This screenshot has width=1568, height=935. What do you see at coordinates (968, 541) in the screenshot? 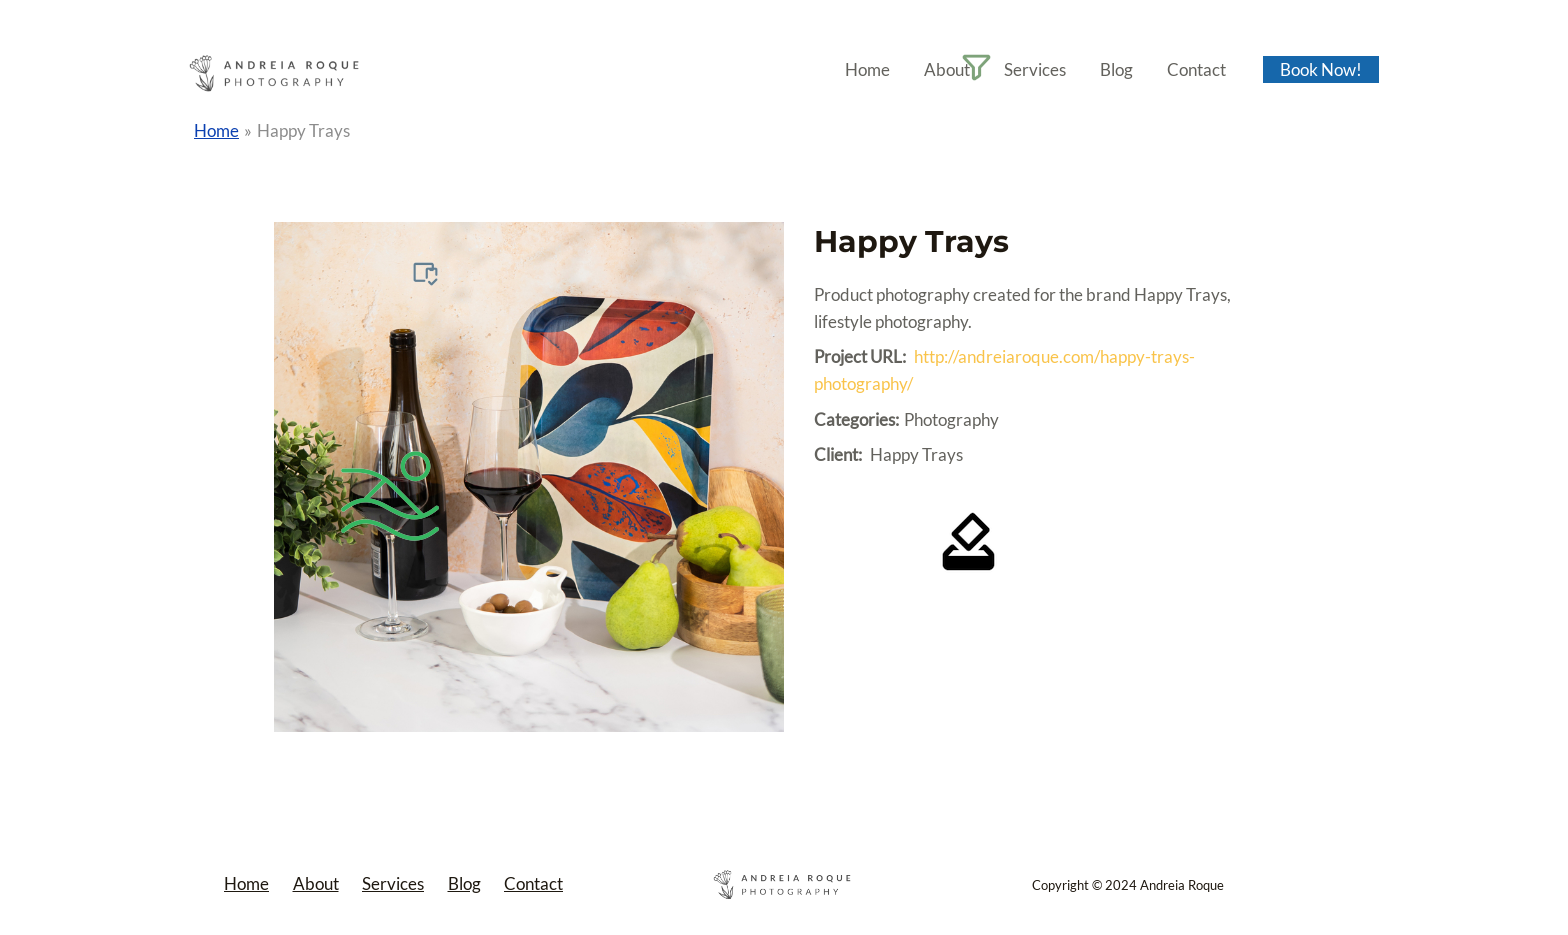
I see `cast your vote or submit a ballot` at bounding box center [968, 541].